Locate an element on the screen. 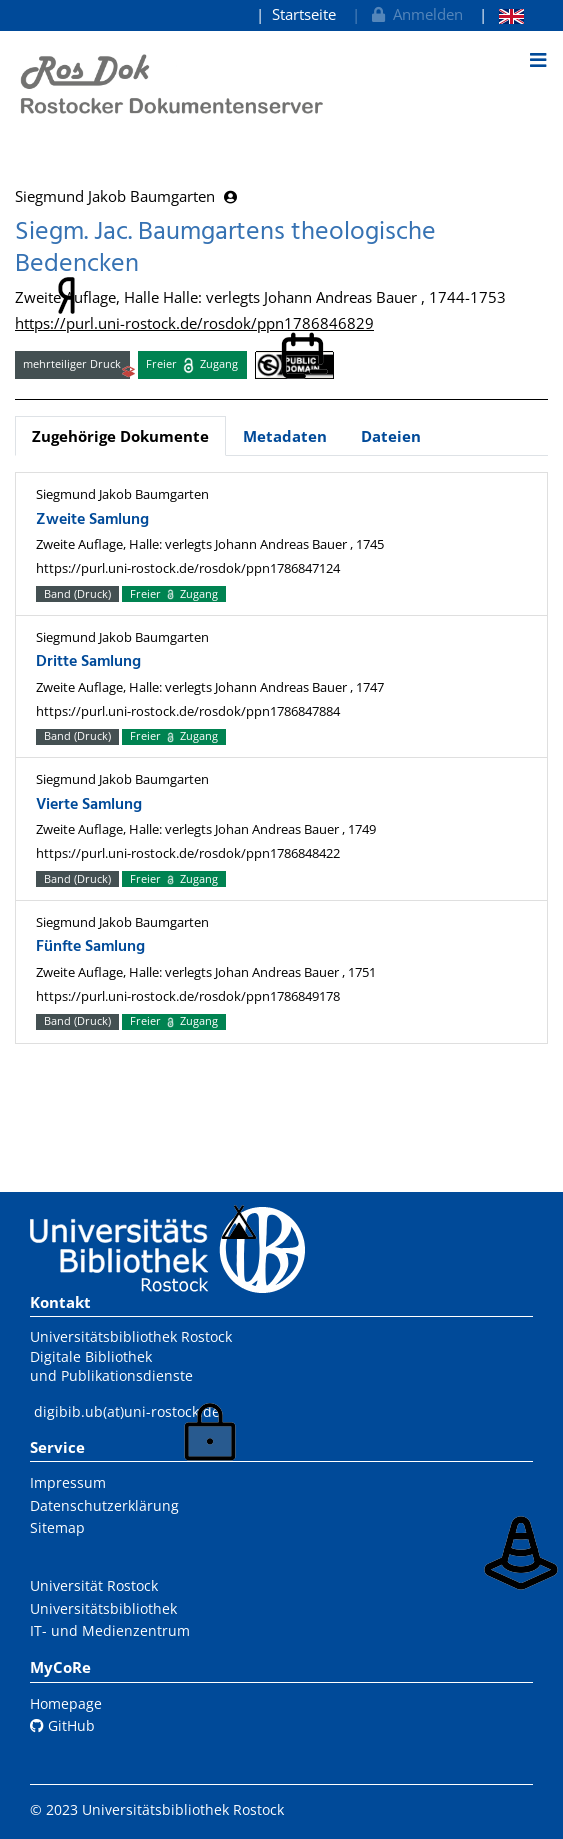  indicates an area under construction or maintenance is located at coordinates (521, 1553).